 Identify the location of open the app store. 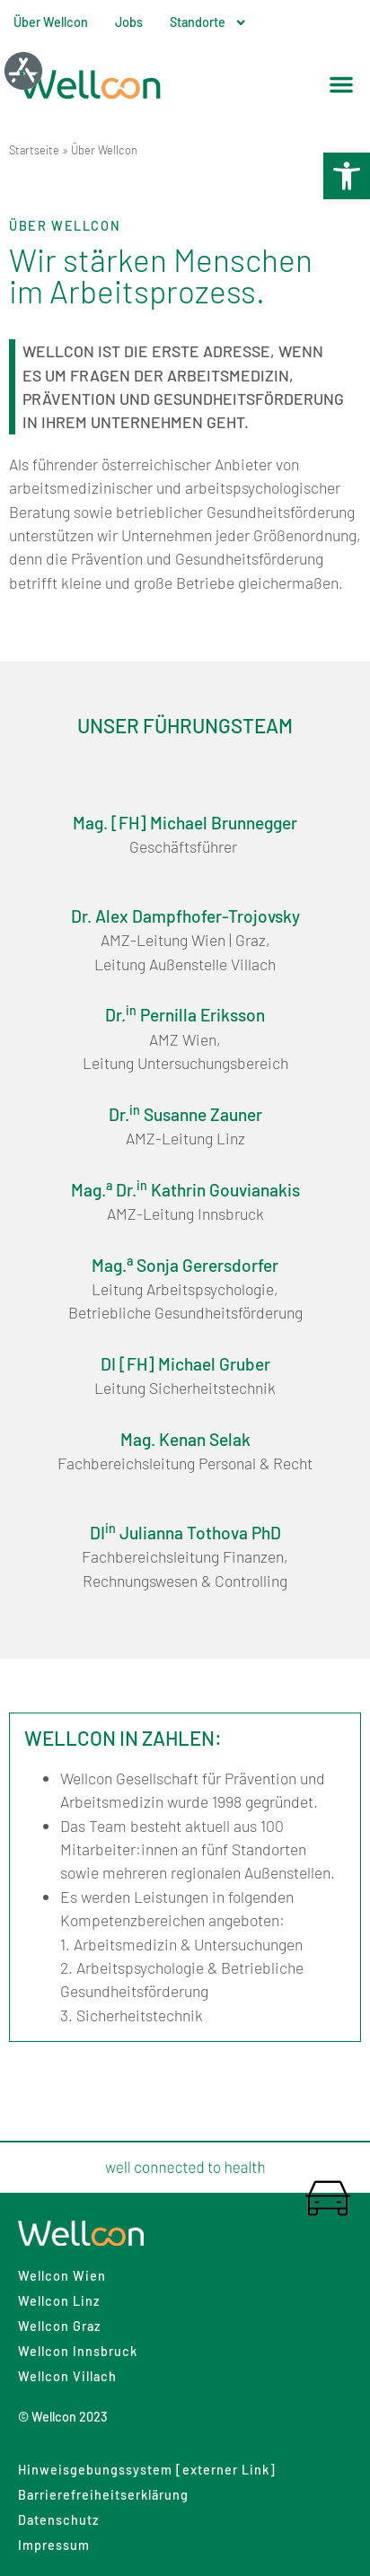
(23, 71).